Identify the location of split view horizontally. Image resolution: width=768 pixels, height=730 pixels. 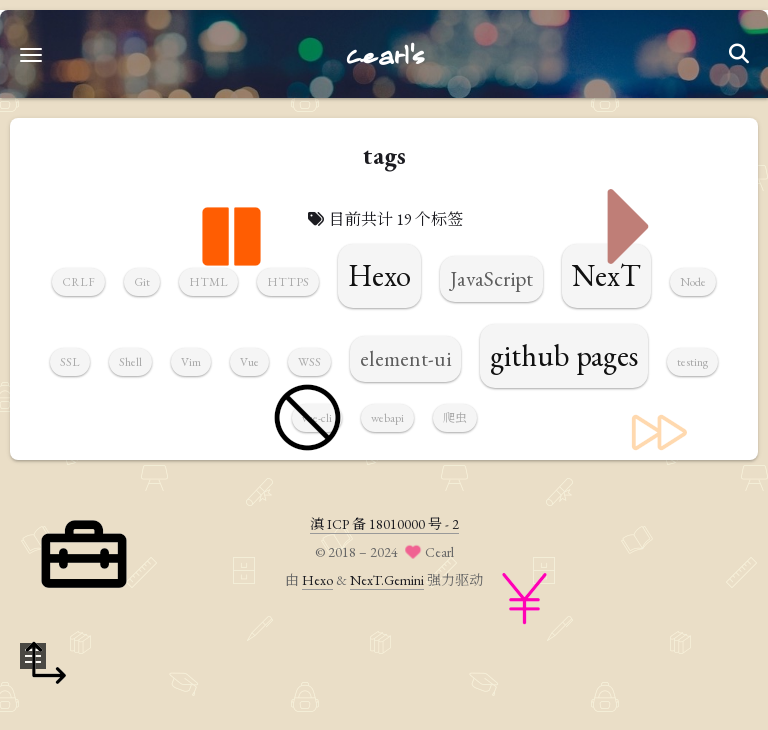
(231, 236).